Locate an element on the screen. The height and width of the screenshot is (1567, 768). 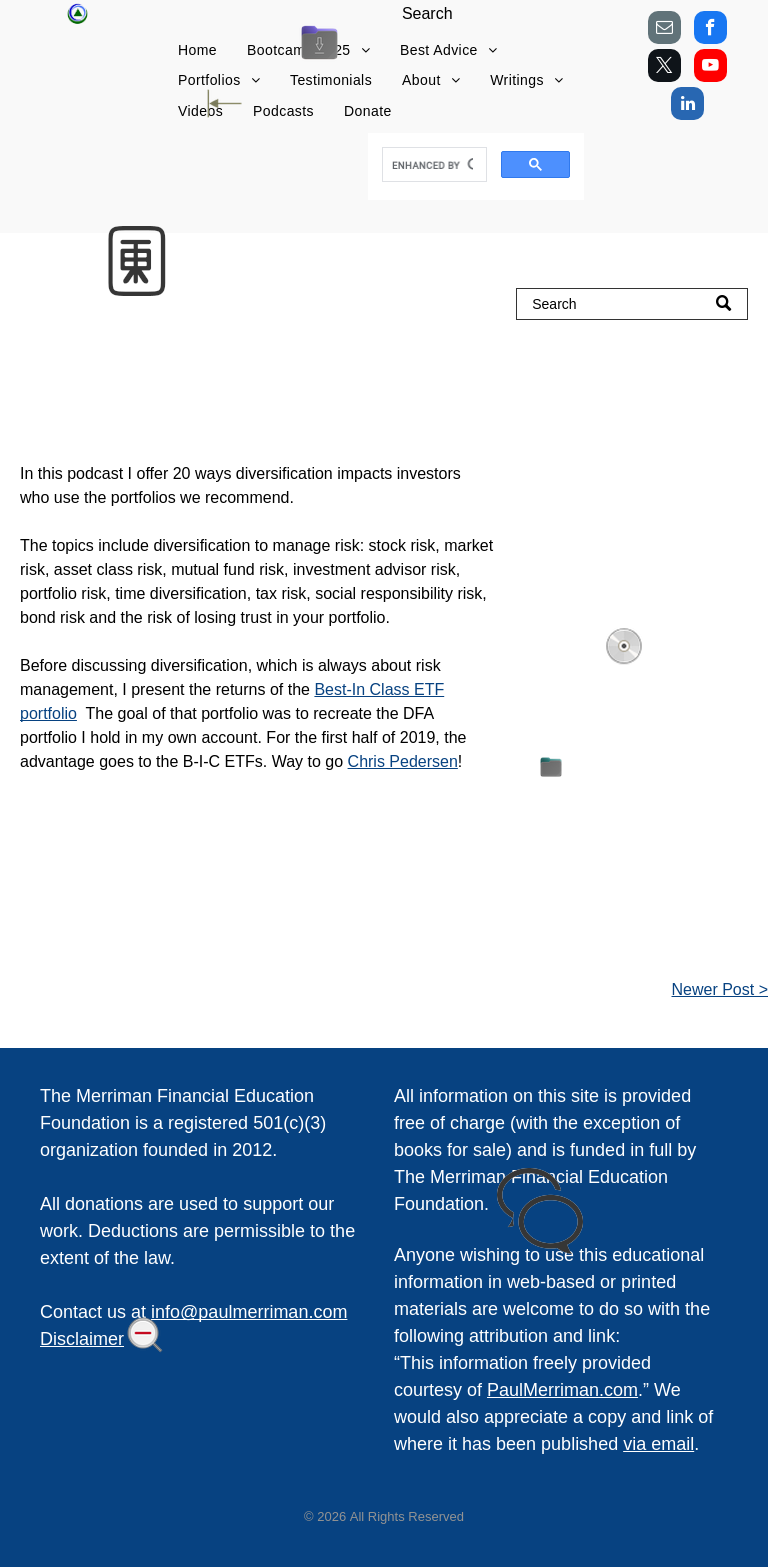
open folder to view contents is located at coordinates (551, 767).